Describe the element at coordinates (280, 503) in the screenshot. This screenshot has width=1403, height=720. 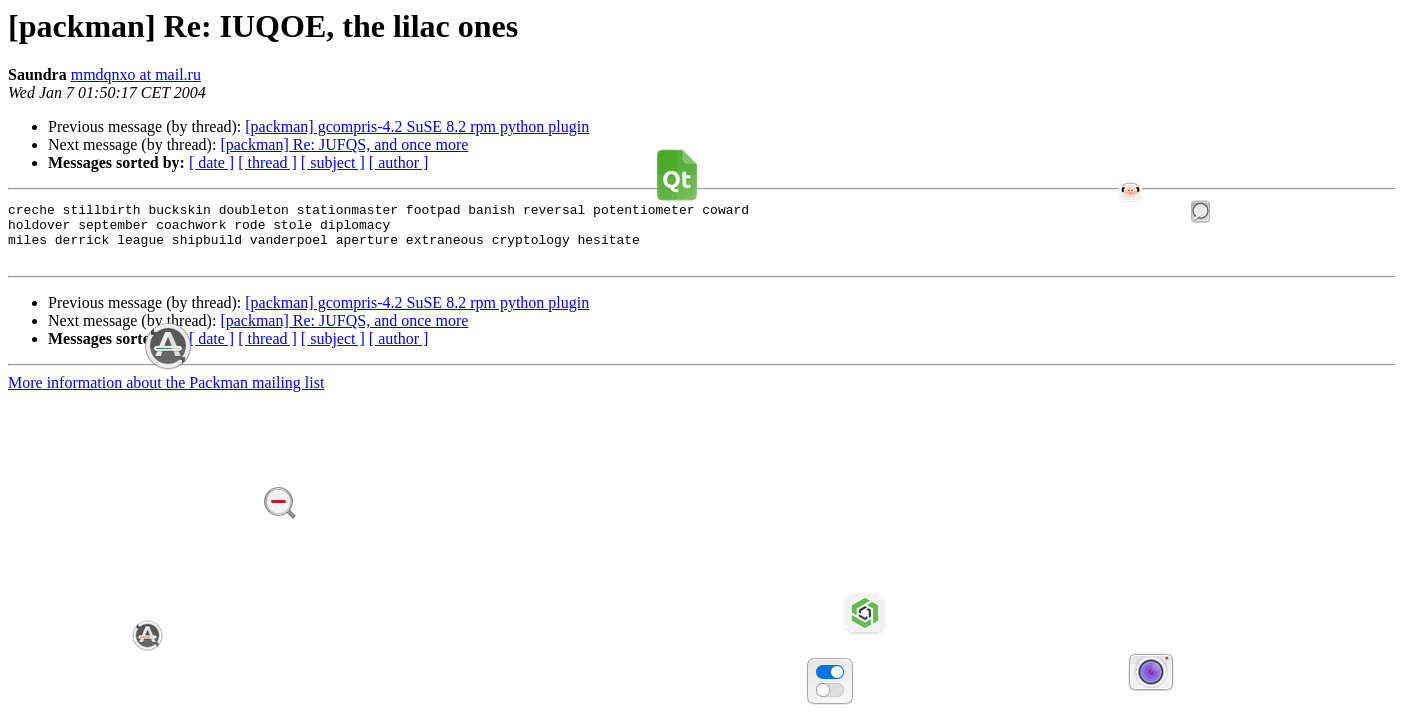
I see `zoom out of the current view` at that location.